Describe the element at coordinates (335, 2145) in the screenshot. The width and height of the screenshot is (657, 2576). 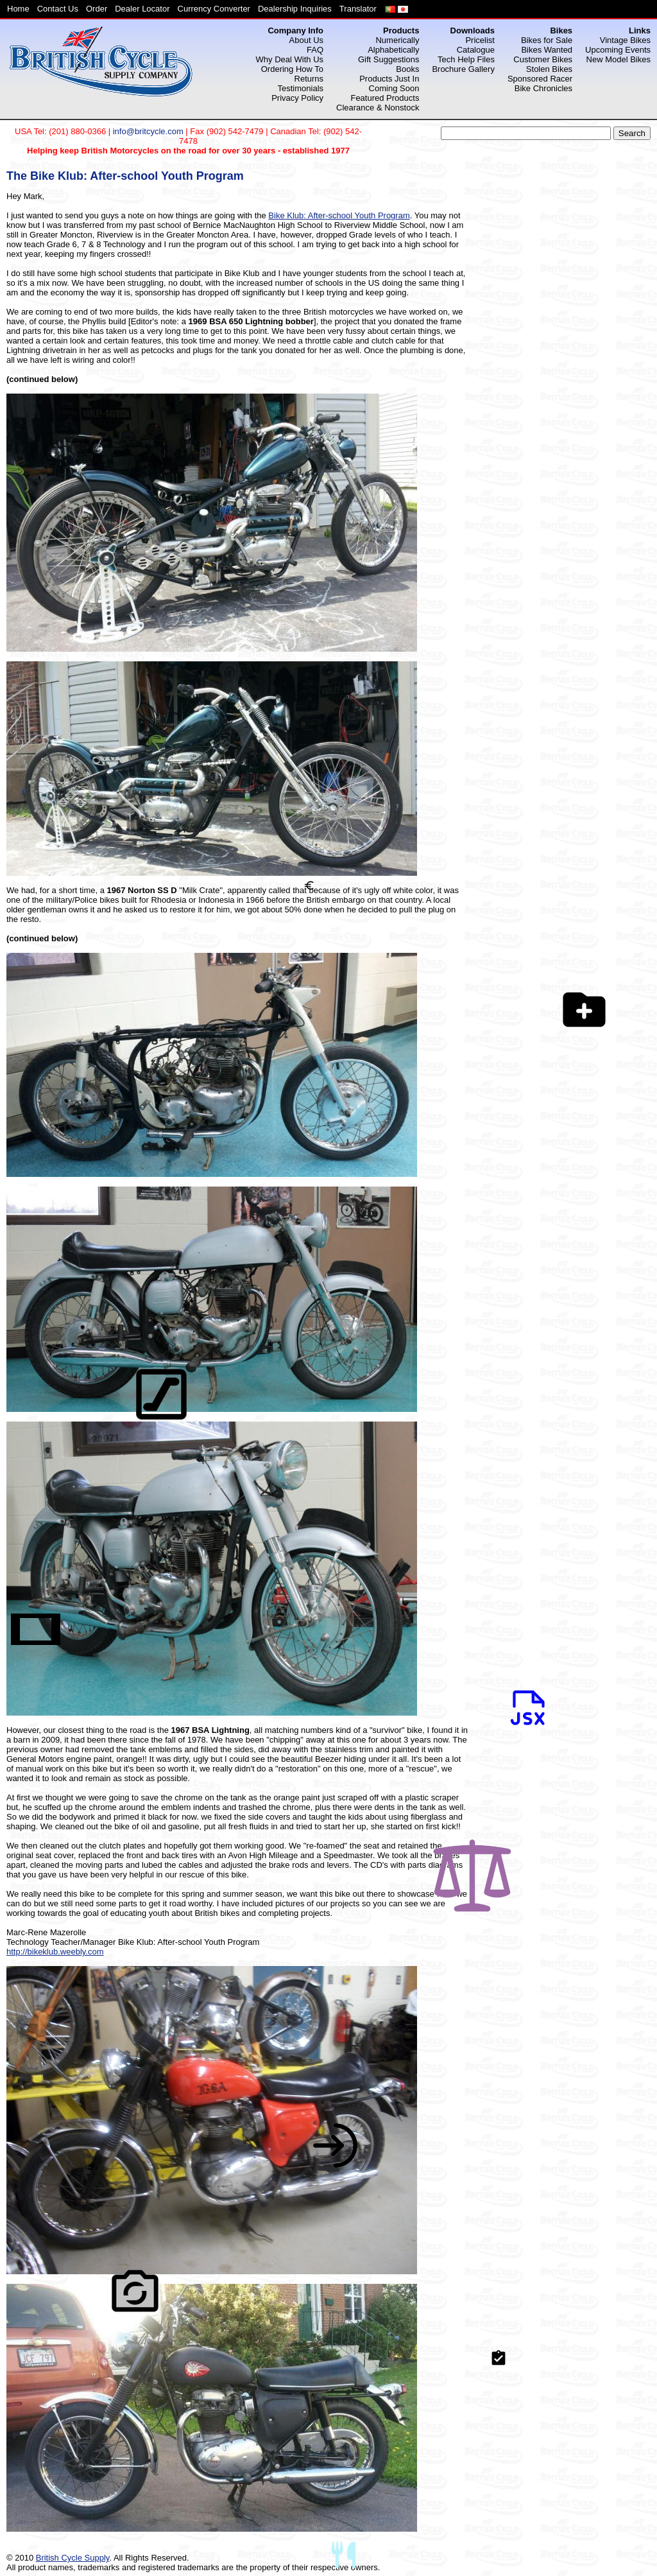
I see `log in or sign in to your account` at that location.